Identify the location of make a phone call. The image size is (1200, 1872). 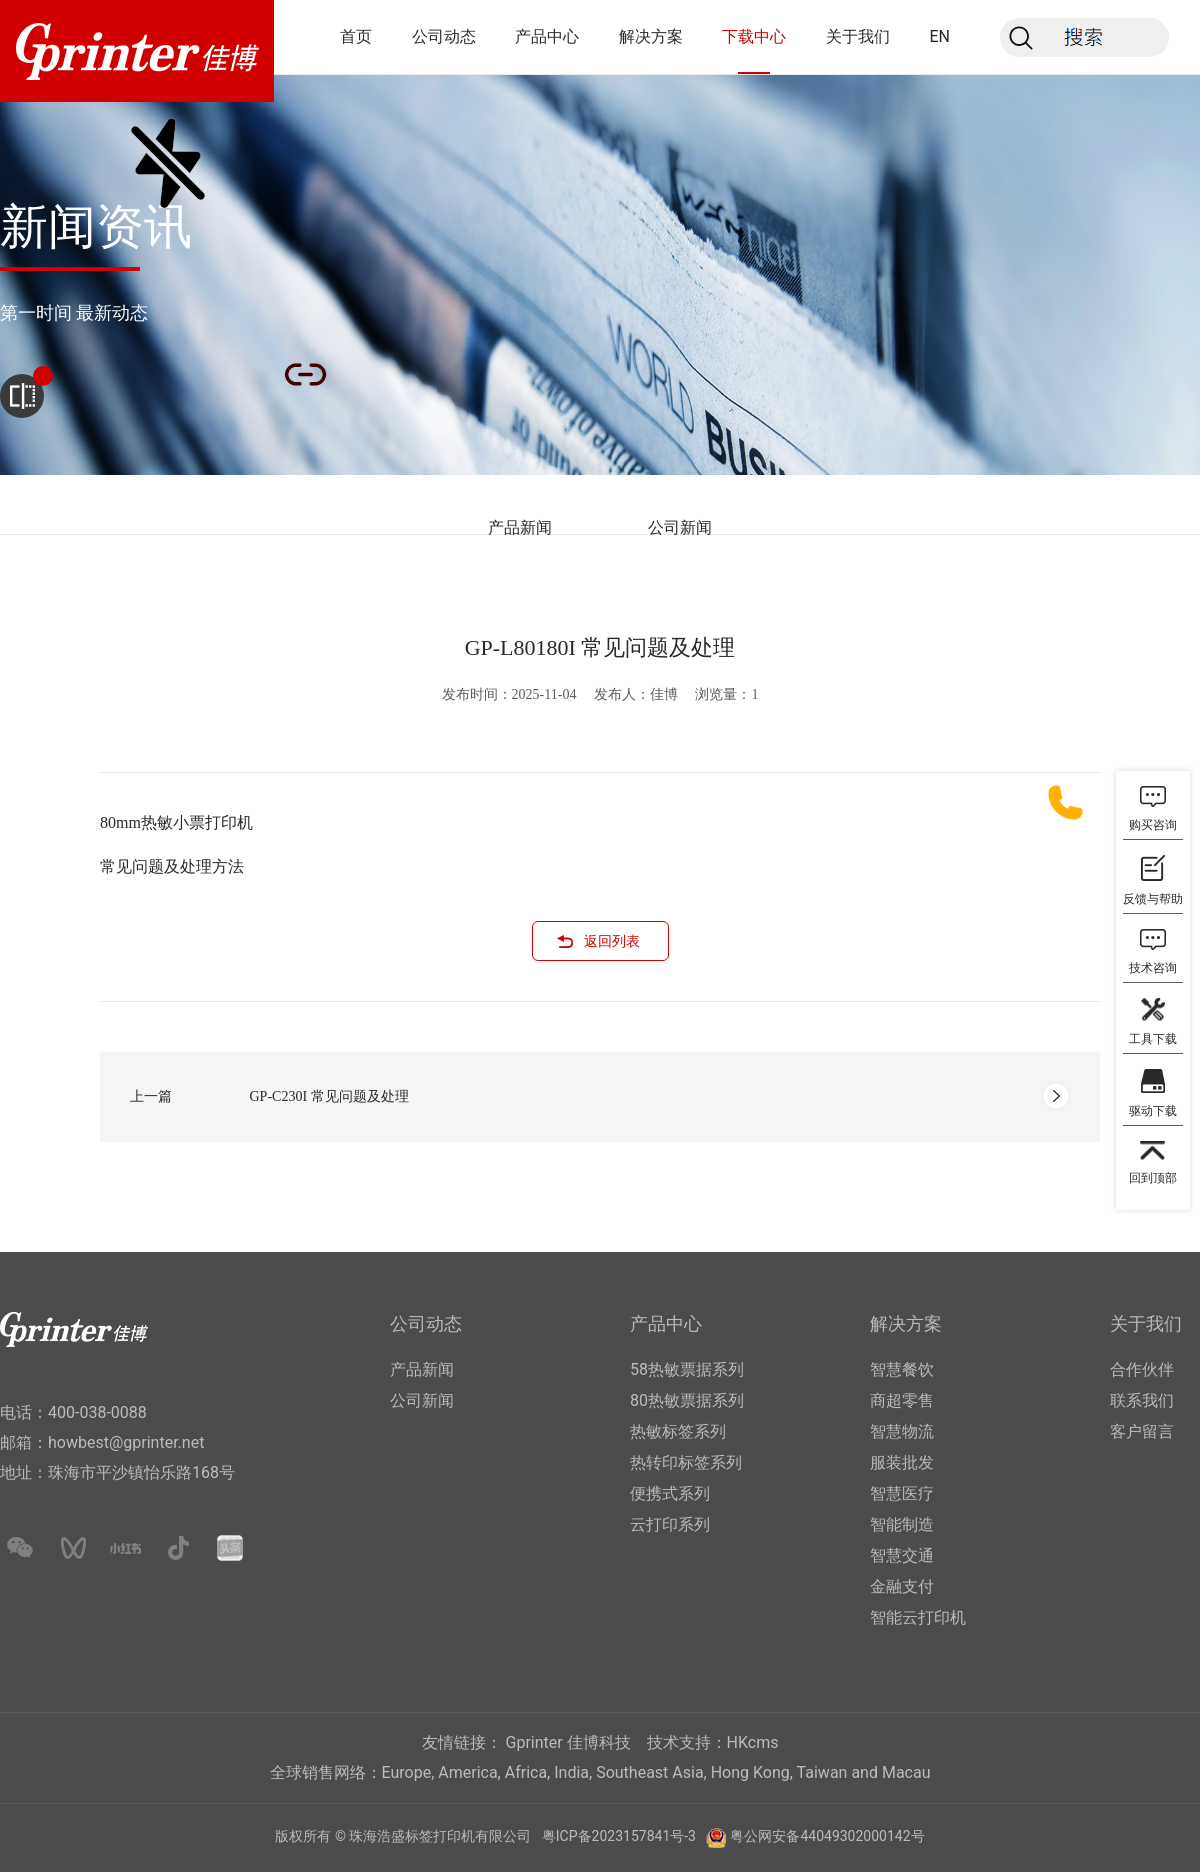
(1065, 802).